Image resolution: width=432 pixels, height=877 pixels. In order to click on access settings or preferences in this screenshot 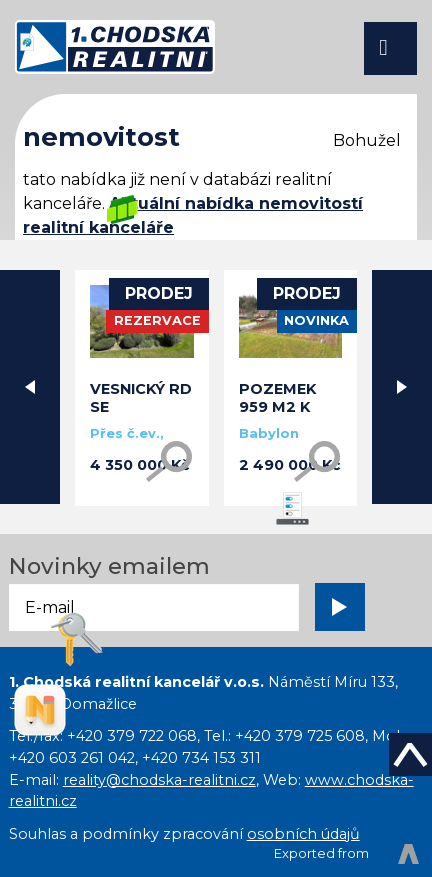, I will do `click(292, 508)`.